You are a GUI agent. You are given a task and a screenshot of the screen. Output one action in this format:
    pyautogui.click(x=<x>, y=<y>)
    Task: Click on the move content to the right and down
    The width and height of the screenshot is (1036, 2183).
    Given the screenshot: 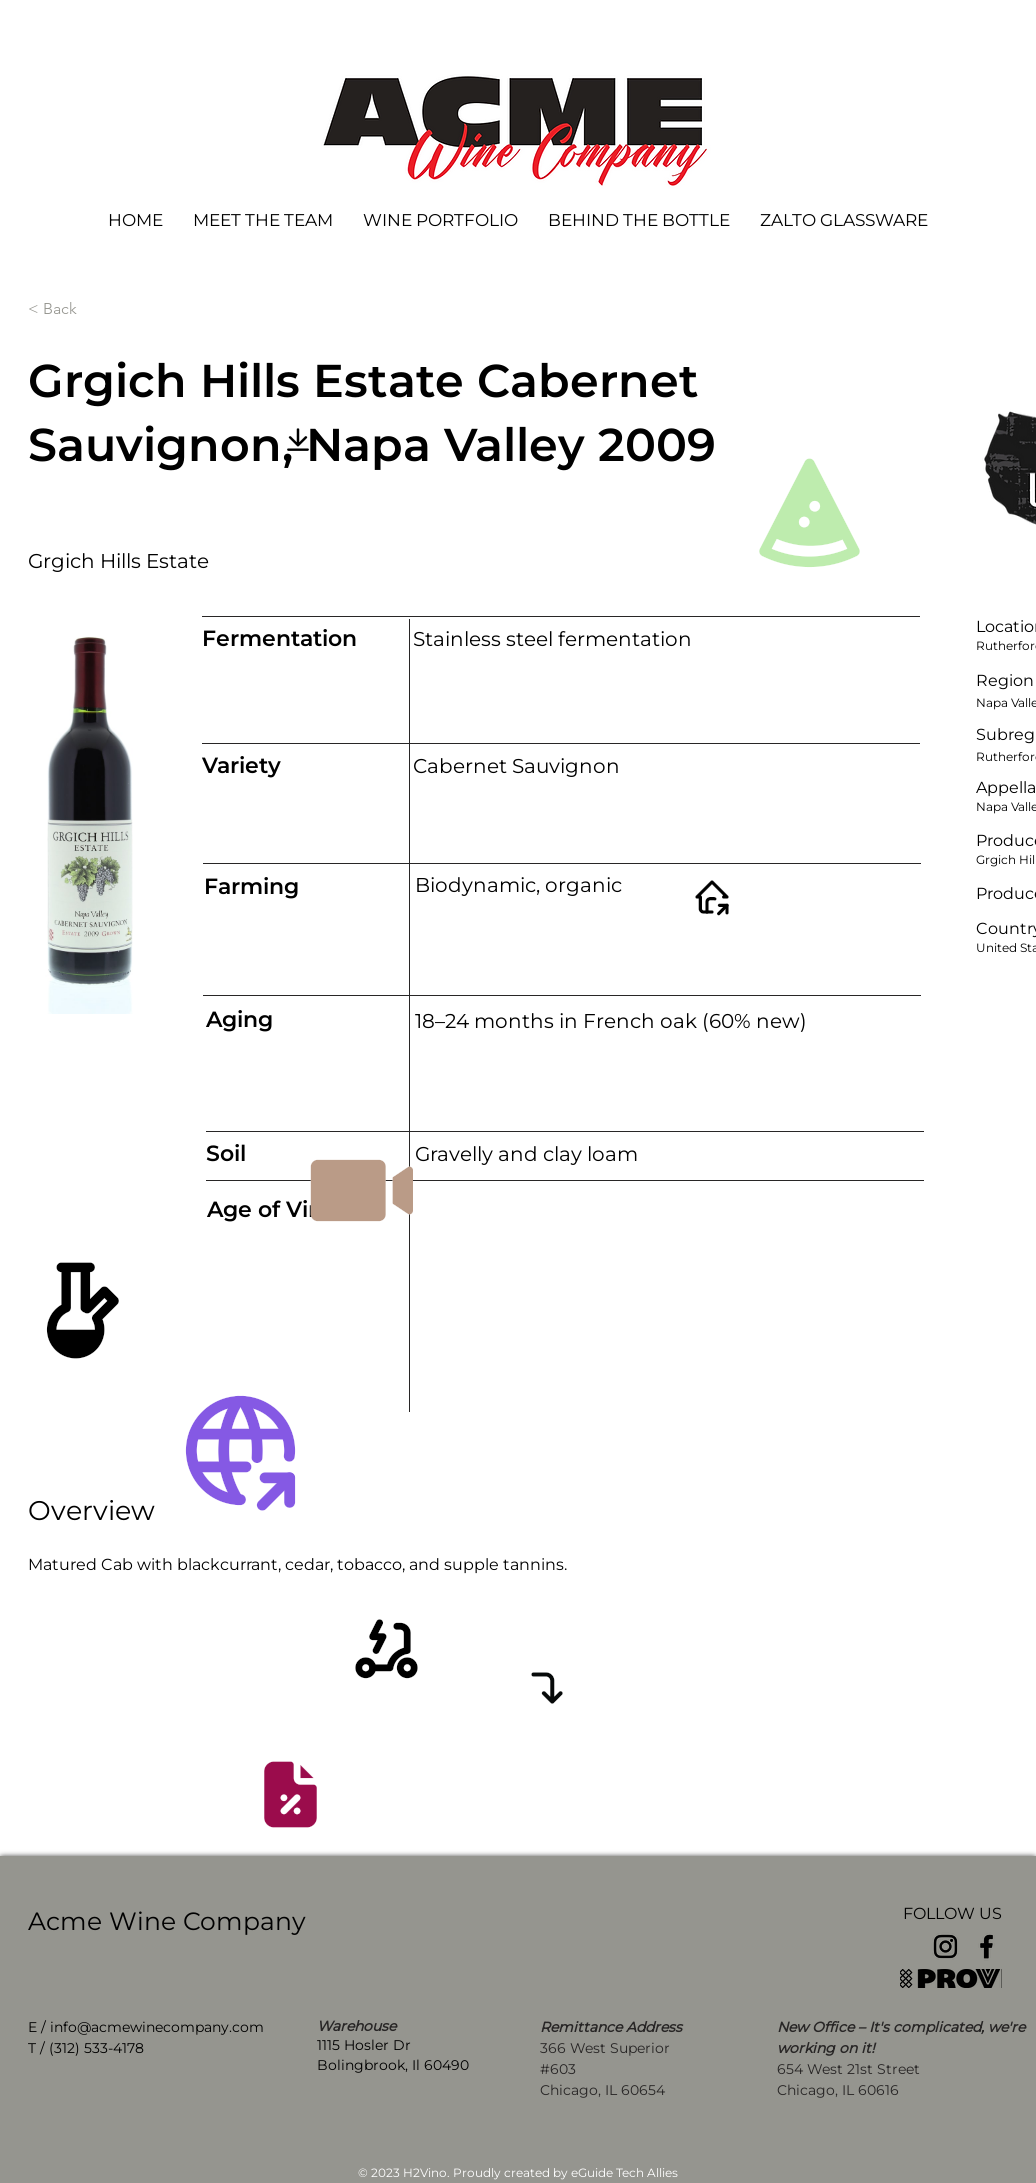 What is the action you would take?
    pyautogui.click(x=546, y=1687)
    